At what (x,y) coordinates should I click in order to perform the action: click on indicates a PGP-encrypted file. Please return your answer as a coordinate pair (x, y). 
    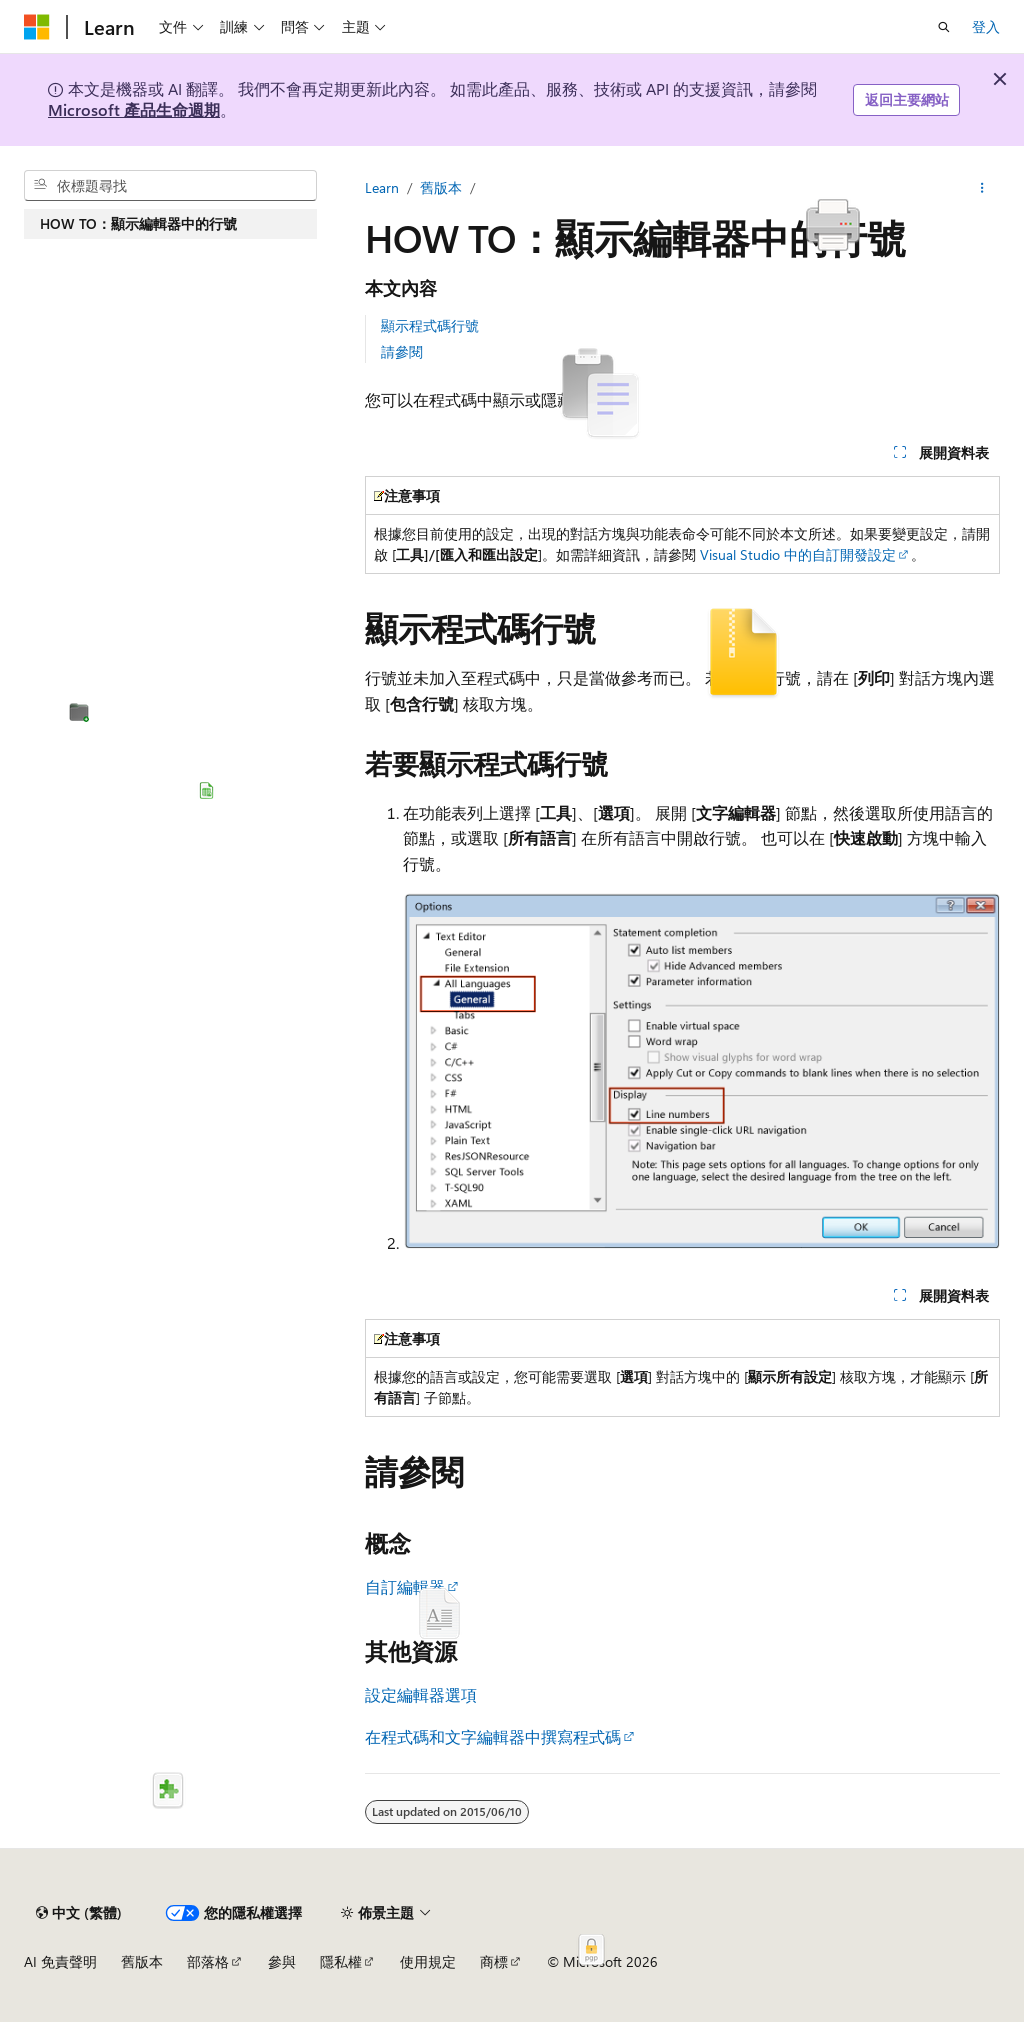
    Looking at the image, I should click on (591, 1949).